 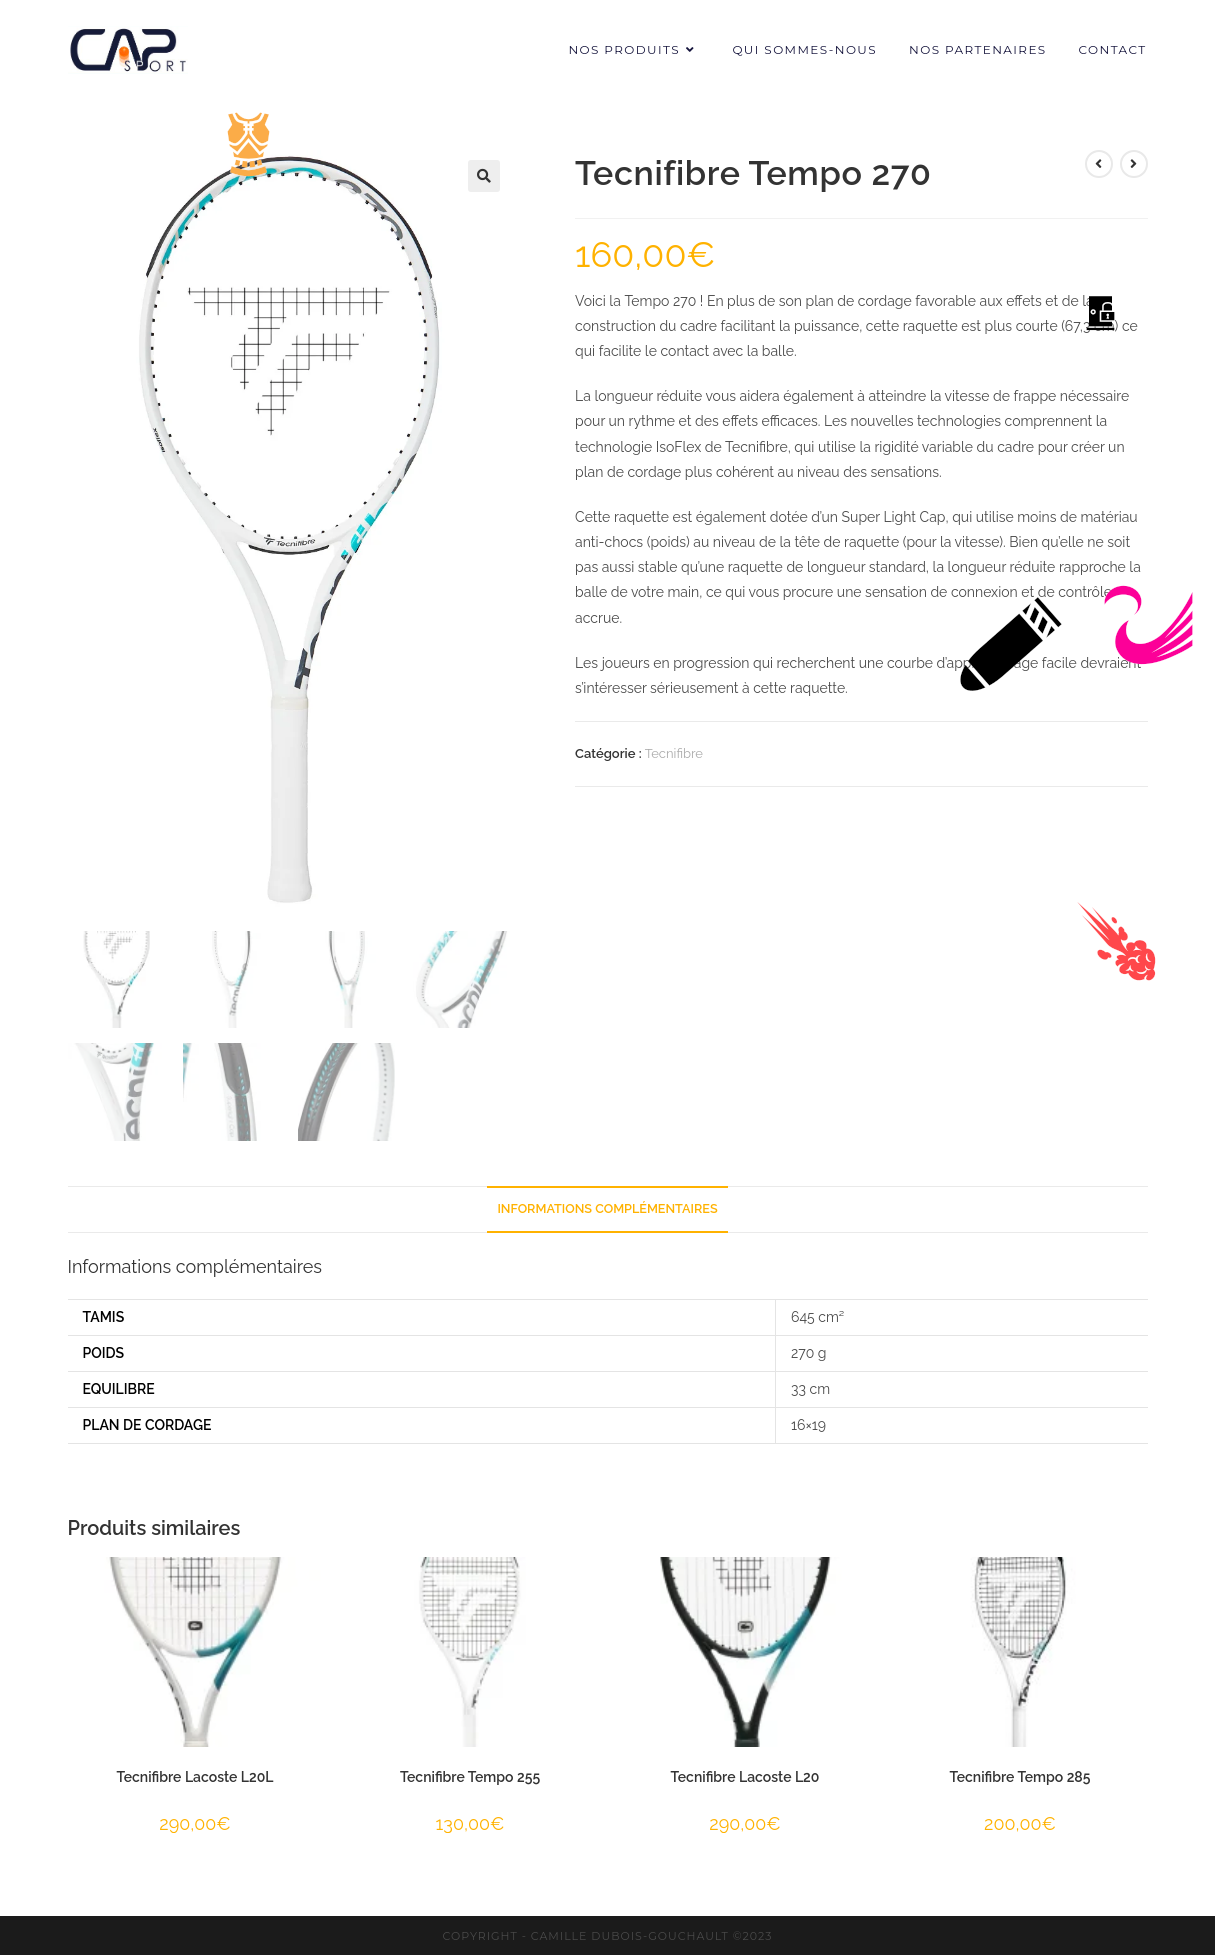 What do you see at coordinates (1149, 621) in the screenshot?
I see `swan or bird-themed game element` at bounding box center [1149, 621].